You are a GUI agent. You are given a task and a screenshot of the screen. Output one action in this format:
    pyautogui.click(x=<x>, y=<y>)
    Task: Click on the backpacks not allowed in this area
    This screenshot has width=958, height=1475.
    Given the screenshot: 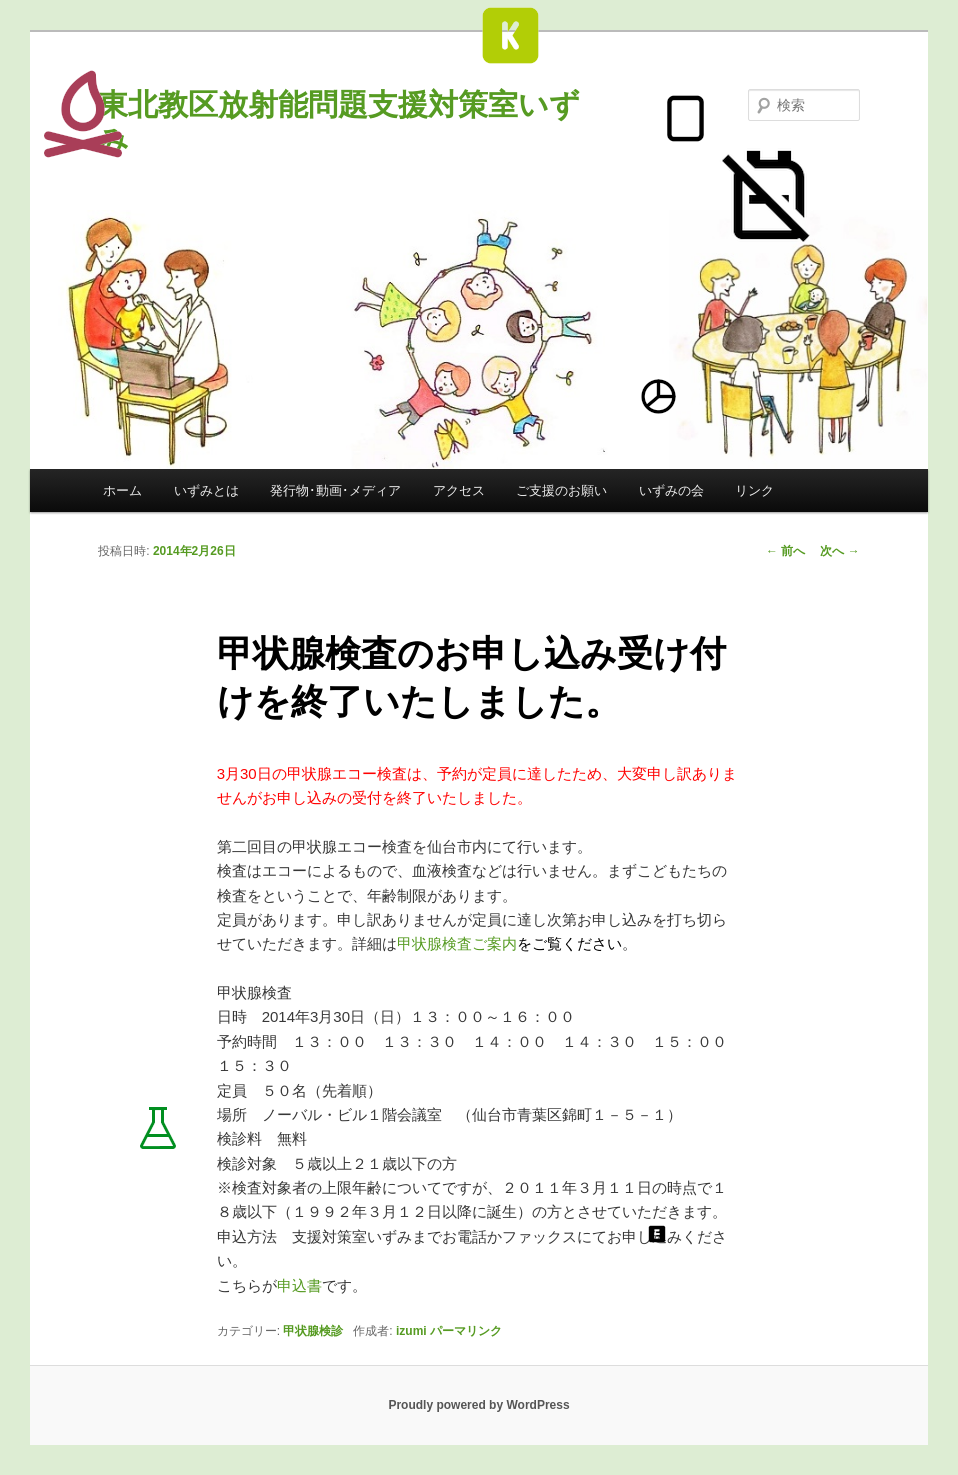 What is the action you would take?
    pyautogui.click(x=769, y=195)
    